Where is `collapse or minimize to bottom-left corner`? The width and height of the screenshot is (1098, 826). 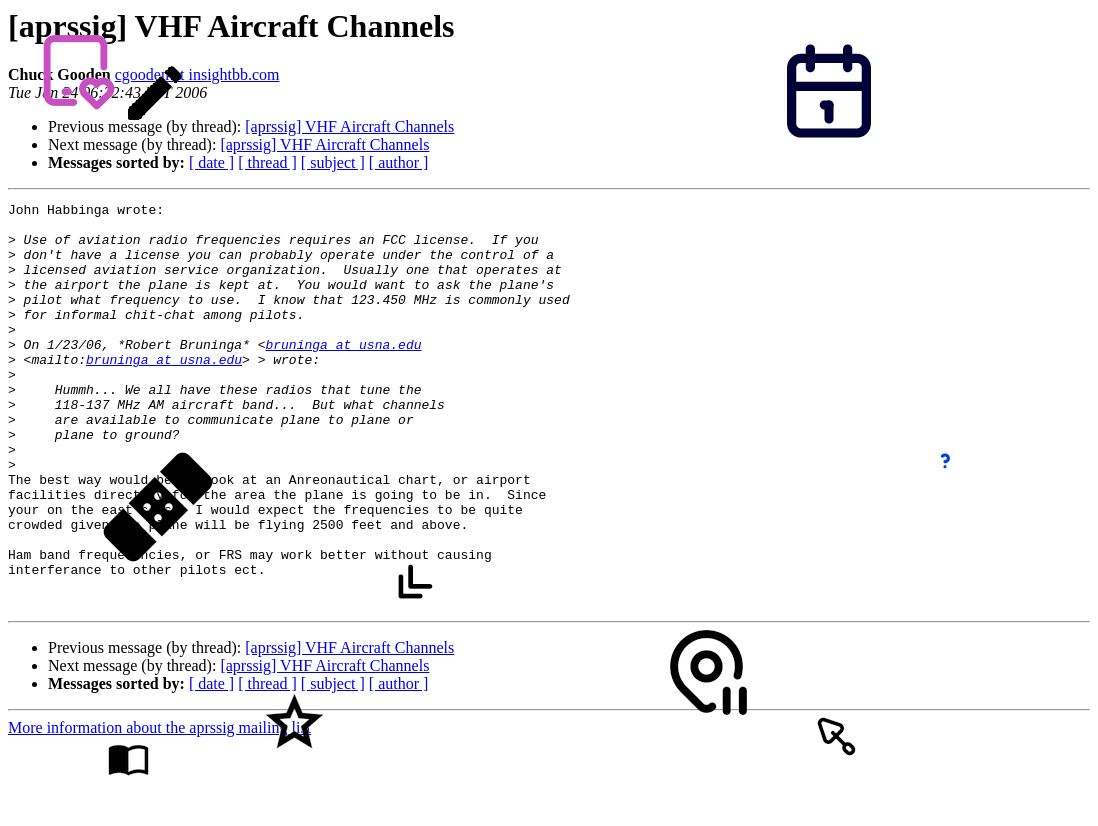 collapse or minimize to bottom-left corner is located at coordinates (413, 584).